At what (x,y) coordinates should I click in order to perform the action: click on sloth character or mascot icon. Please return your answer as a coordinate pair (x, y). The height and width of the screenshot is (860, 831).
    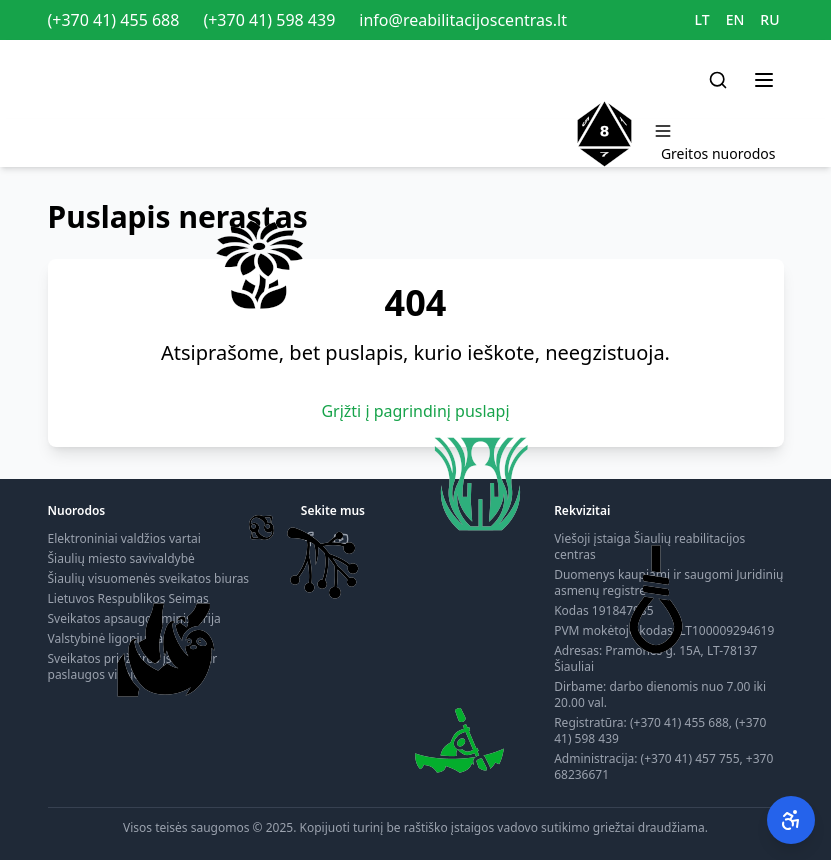
    Looking at the image, I should click on (166, 650).